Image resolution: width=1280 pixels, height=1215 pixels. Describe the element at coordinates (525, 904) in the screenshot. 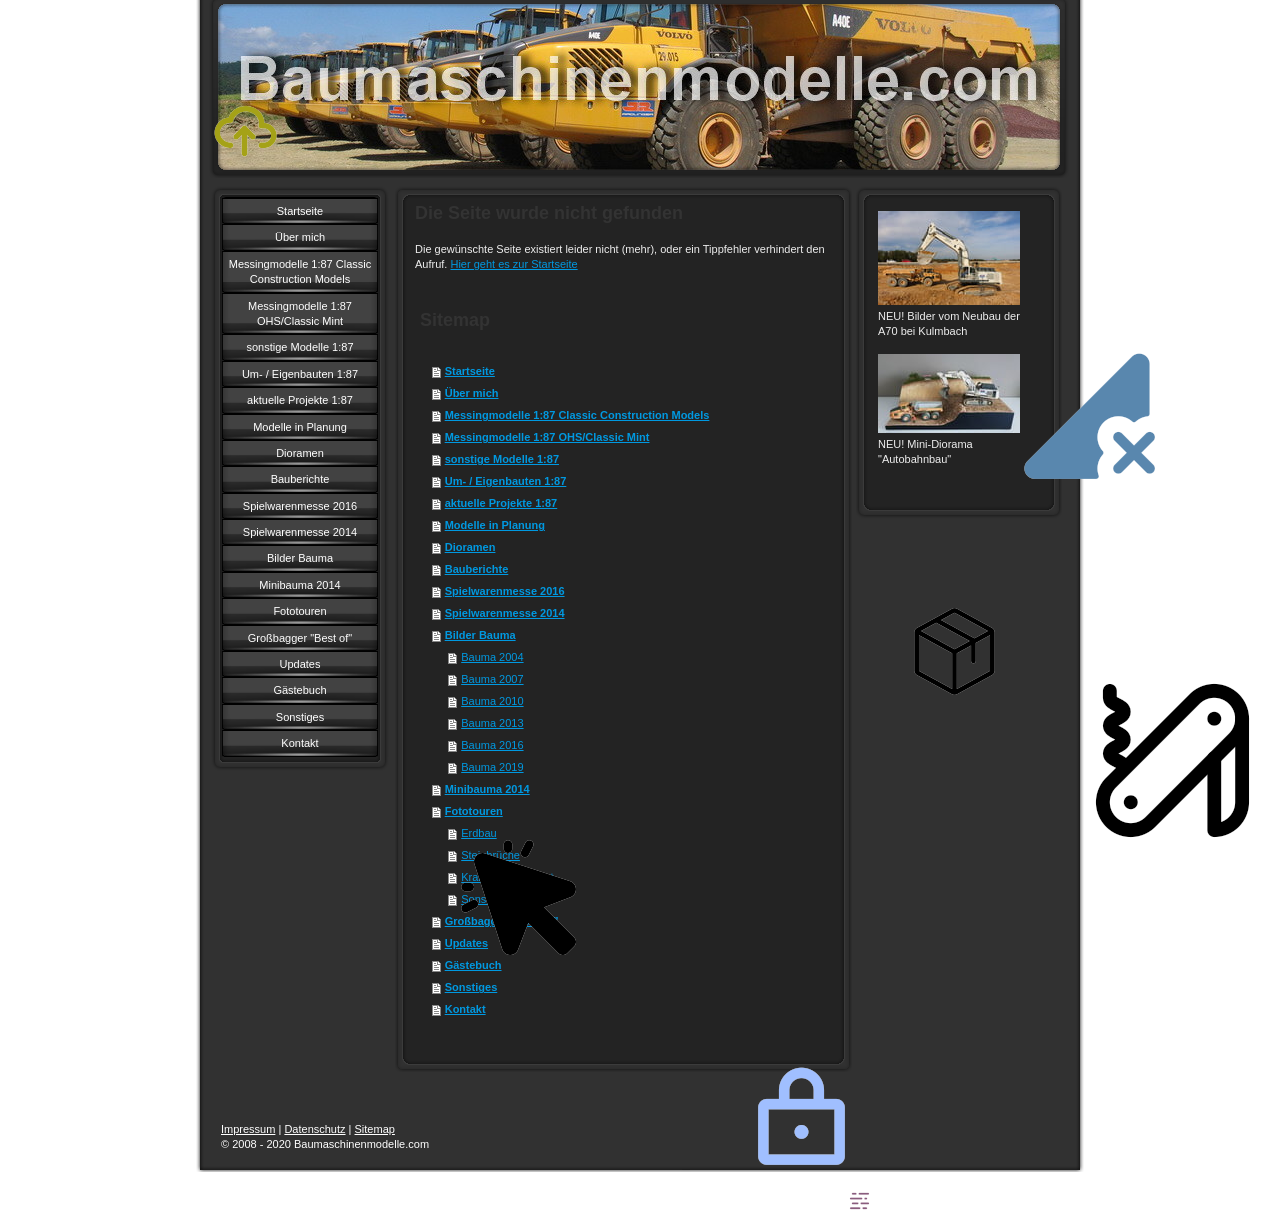

I see `click or tap to interact` at that location.